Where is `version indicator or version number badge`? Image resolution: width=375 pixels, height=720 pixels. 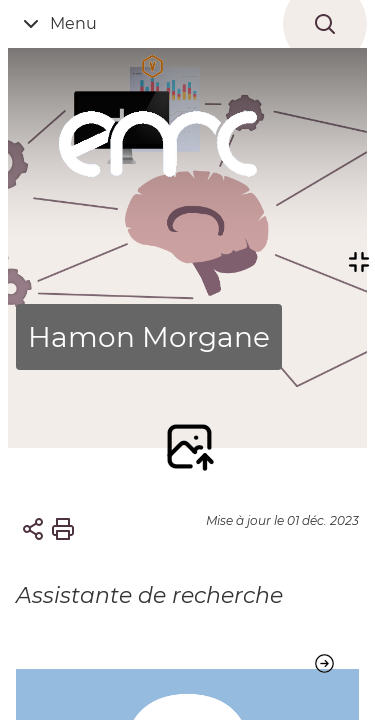
version indicator or version number badge is located at coordinates (152, 66).